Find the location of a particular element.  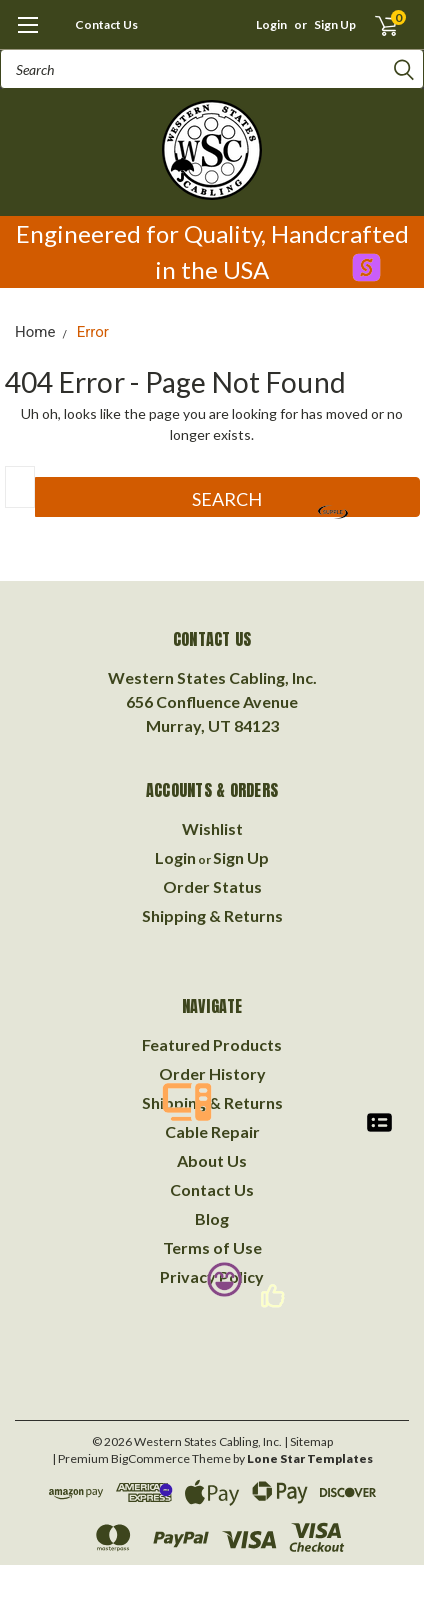

supple brand logo is located at coordinates (333, 513).